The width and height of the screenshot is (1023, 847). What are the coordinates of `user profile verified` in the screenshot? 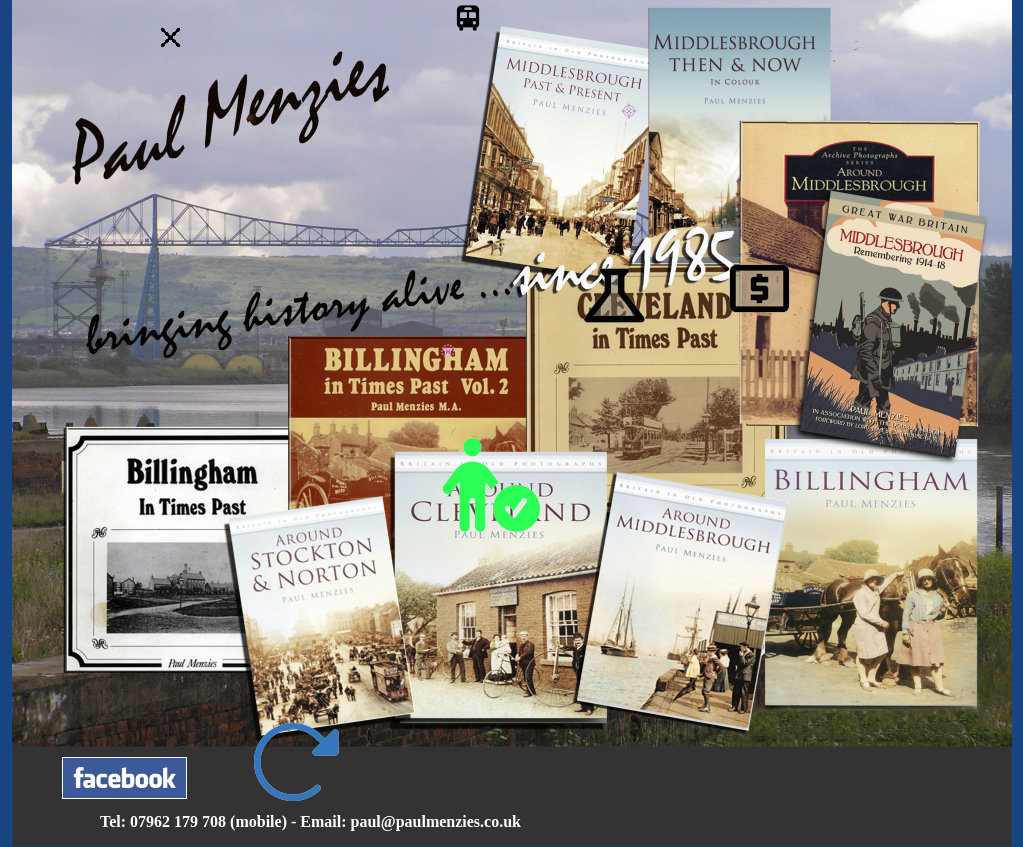 It's located at (488, 485).